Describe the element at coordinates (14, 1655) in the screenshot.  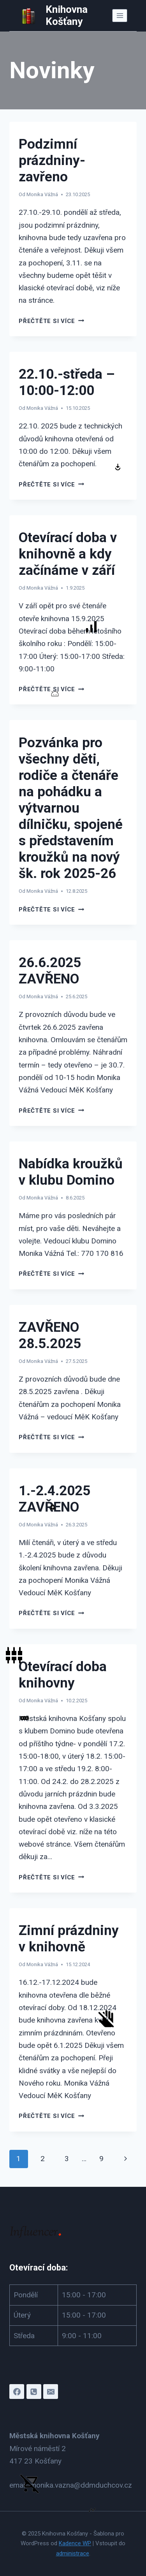
I see `configure audio/video input connections` at that location.